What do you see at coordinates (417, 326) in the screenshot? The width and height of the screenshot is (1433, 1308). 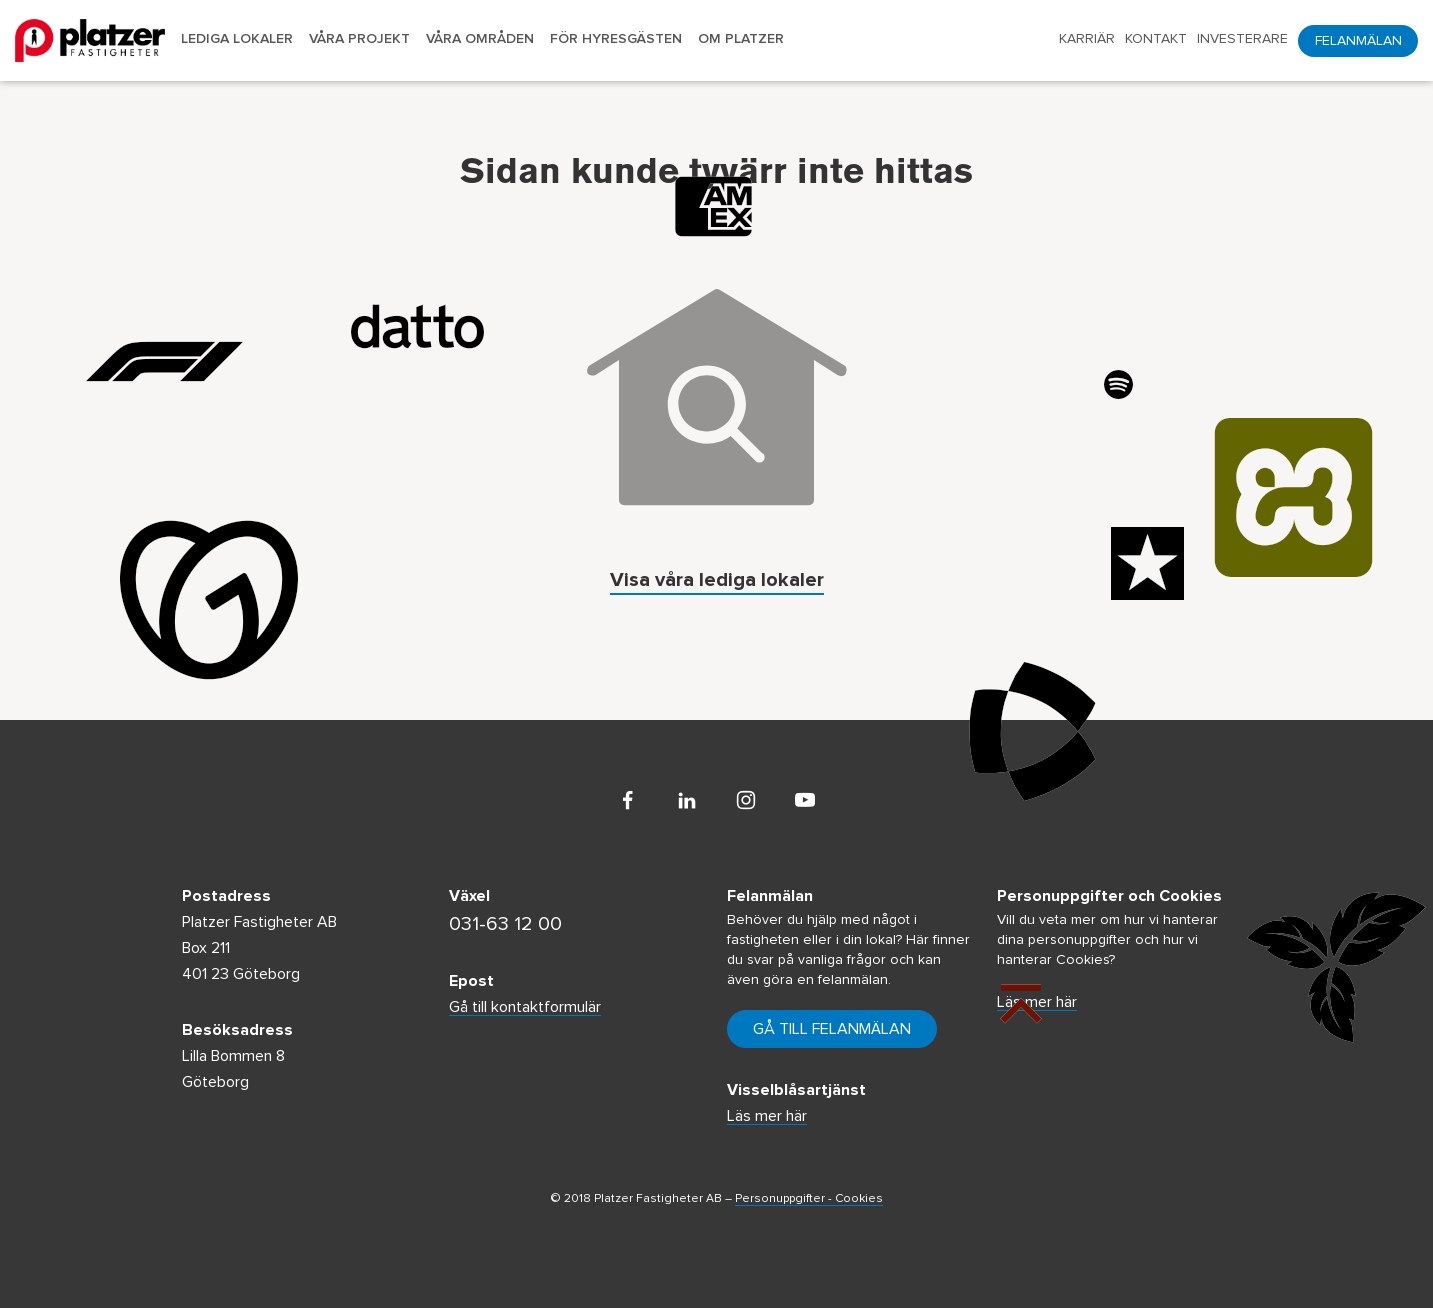 I see `datto company logo` at bounding box center [417, 326].